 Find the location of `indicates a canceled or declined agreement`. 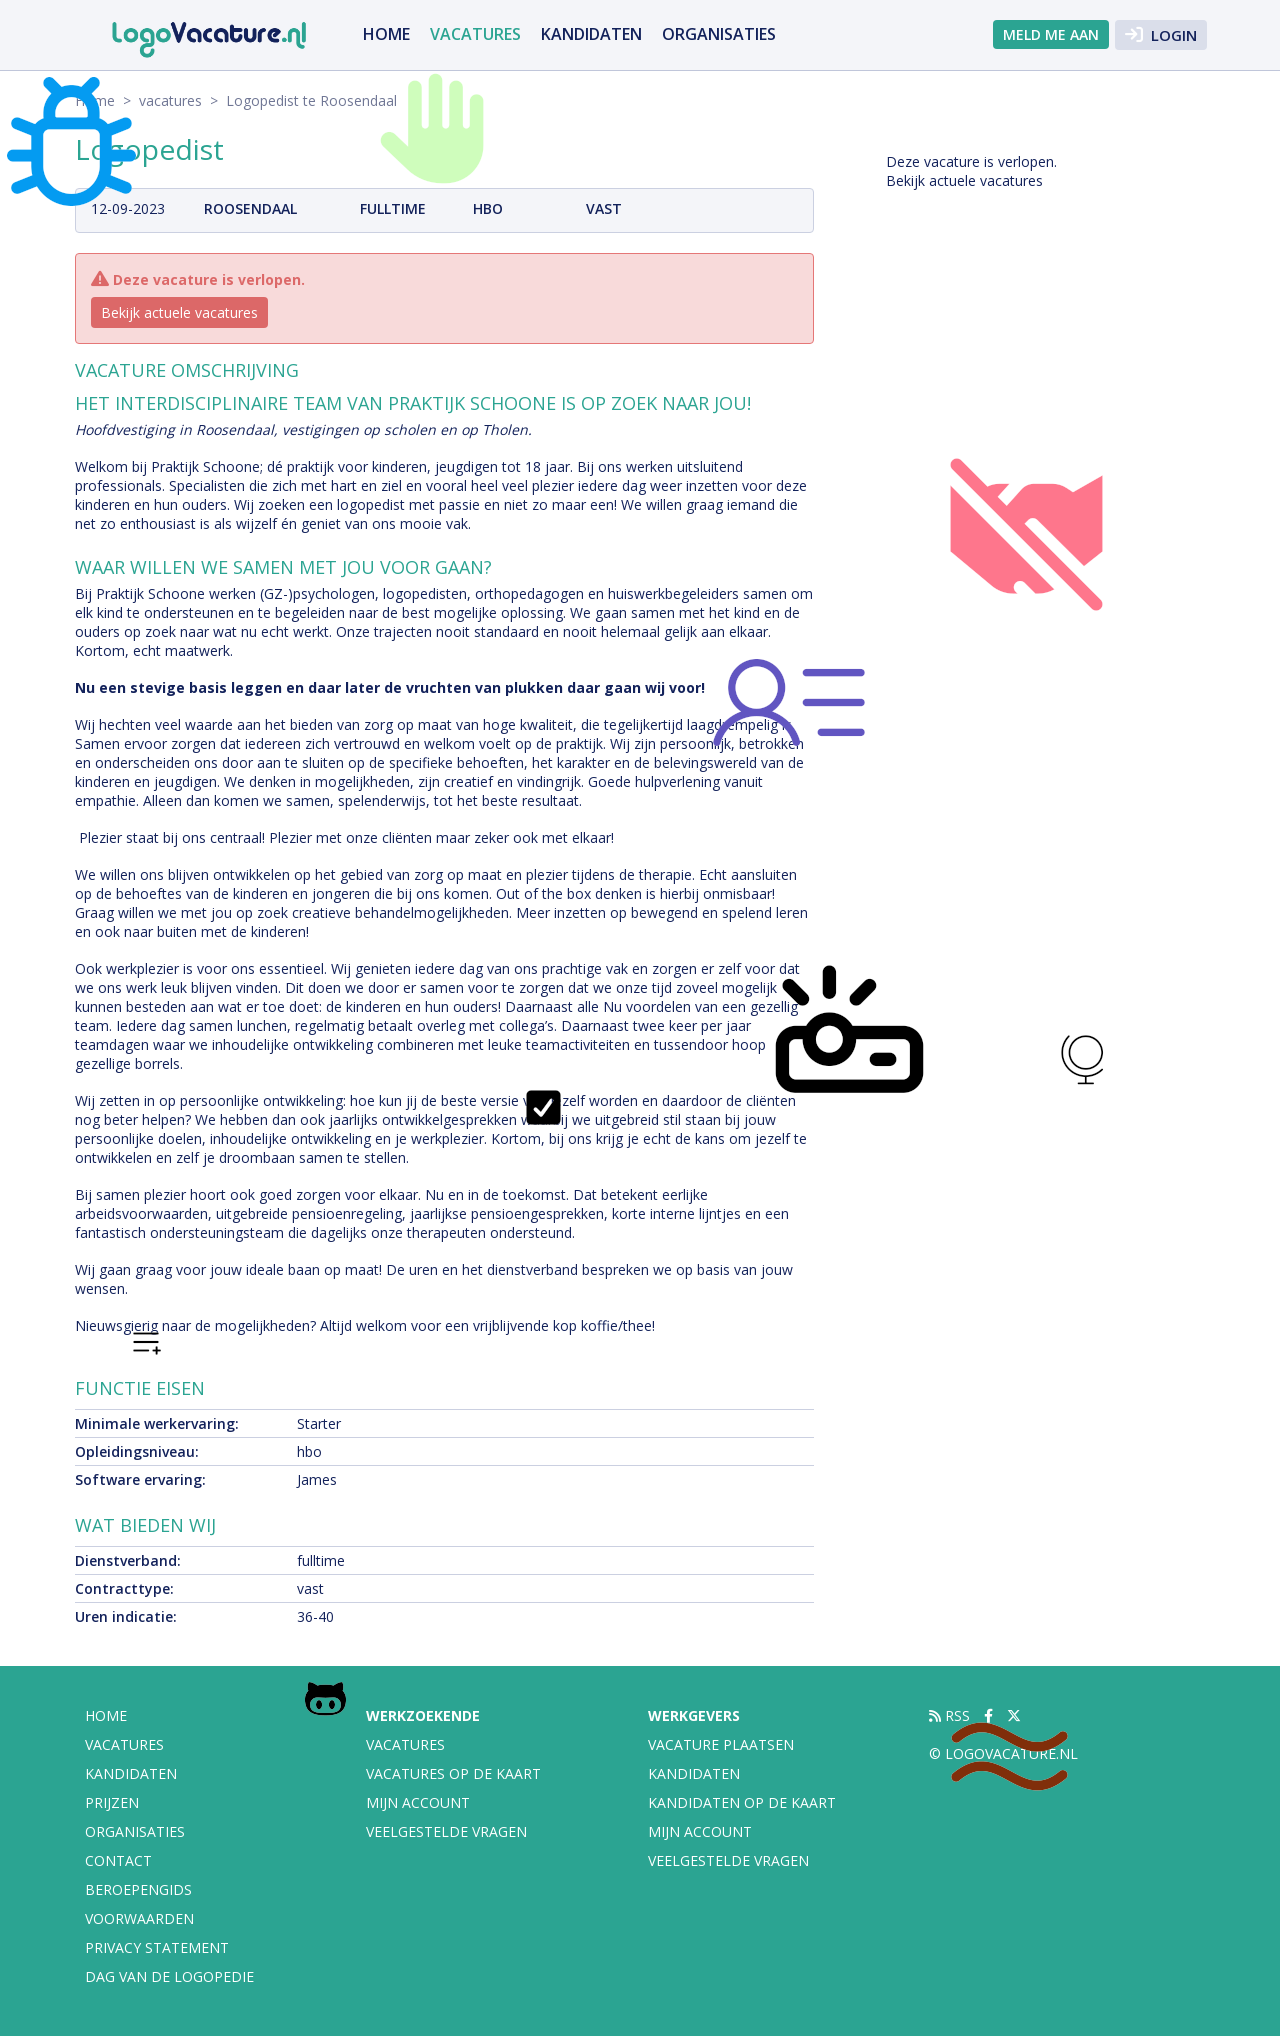

indicates a canceled or declined agreement is located at coordinates (1026, 534).